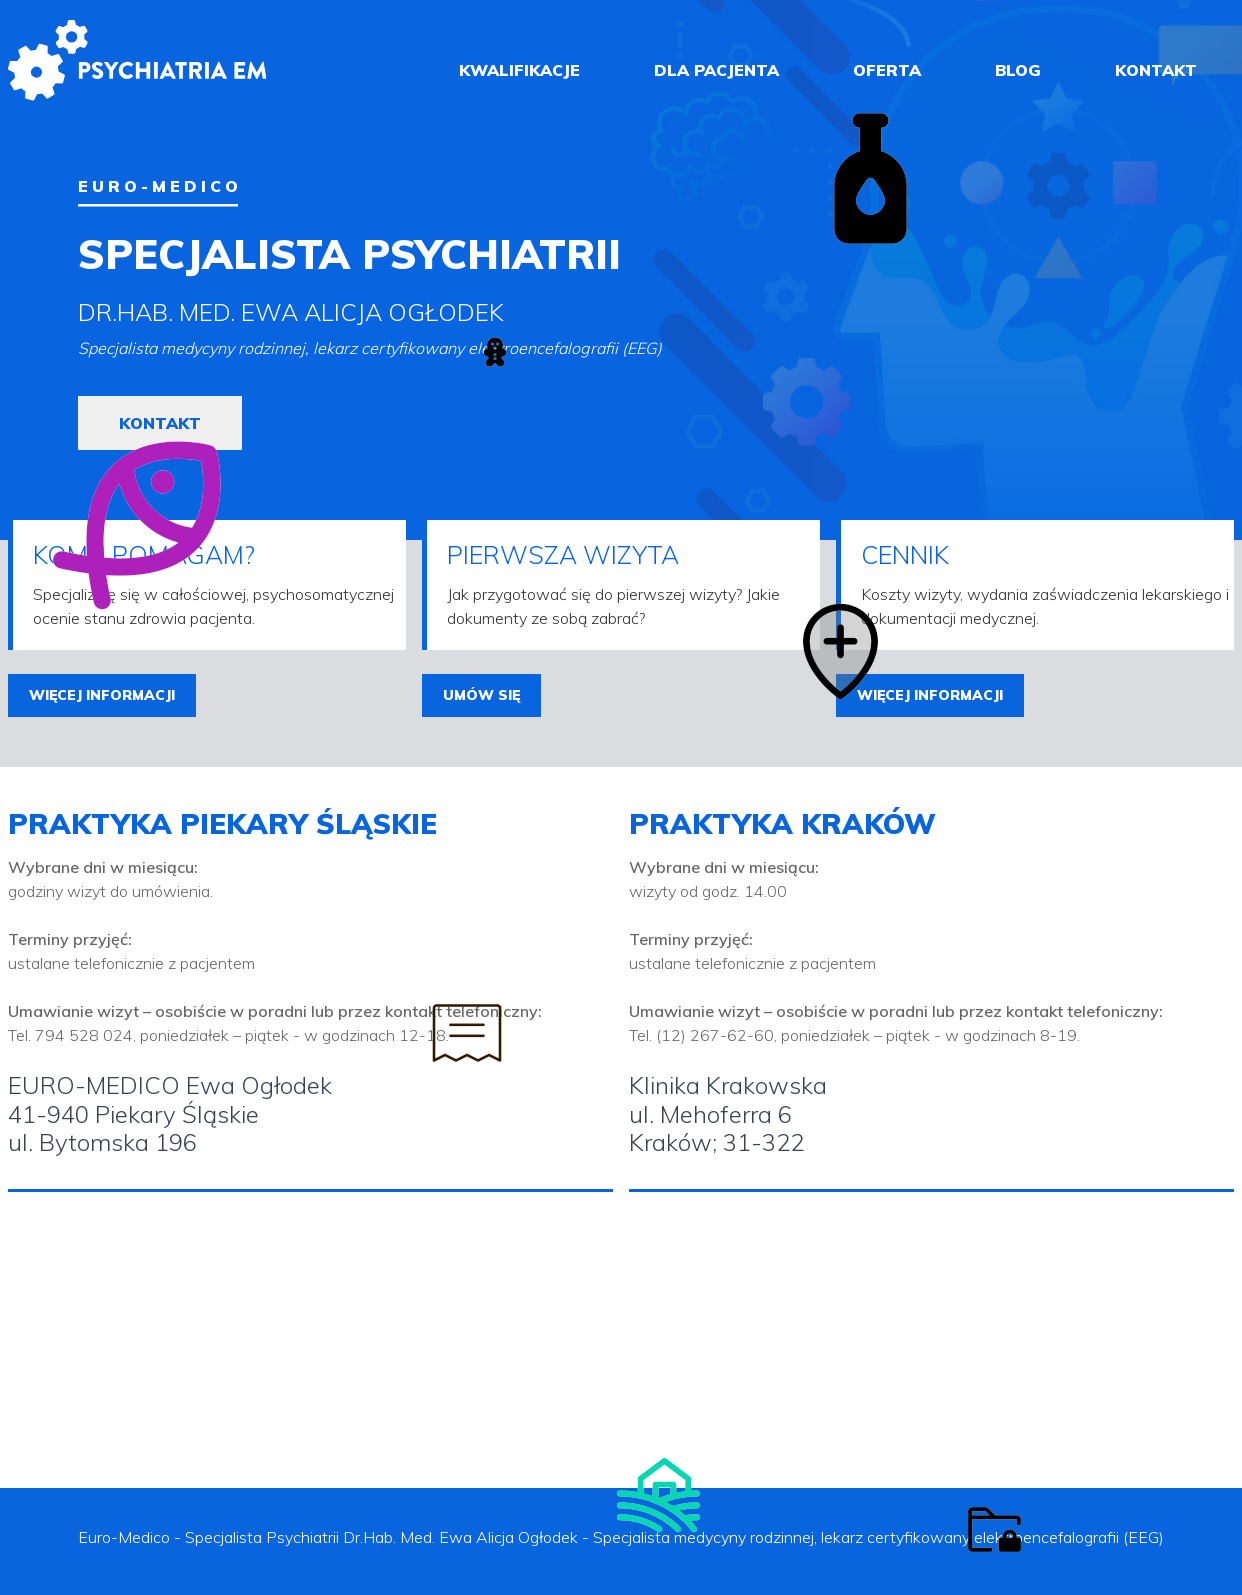 Image resolution: width=1242 pixels, height=1595 pixels. What do you see at coordinates (994, 1529) in the screenshot?
I see `access a password-protected folder` at bounding box center [994, 1529].